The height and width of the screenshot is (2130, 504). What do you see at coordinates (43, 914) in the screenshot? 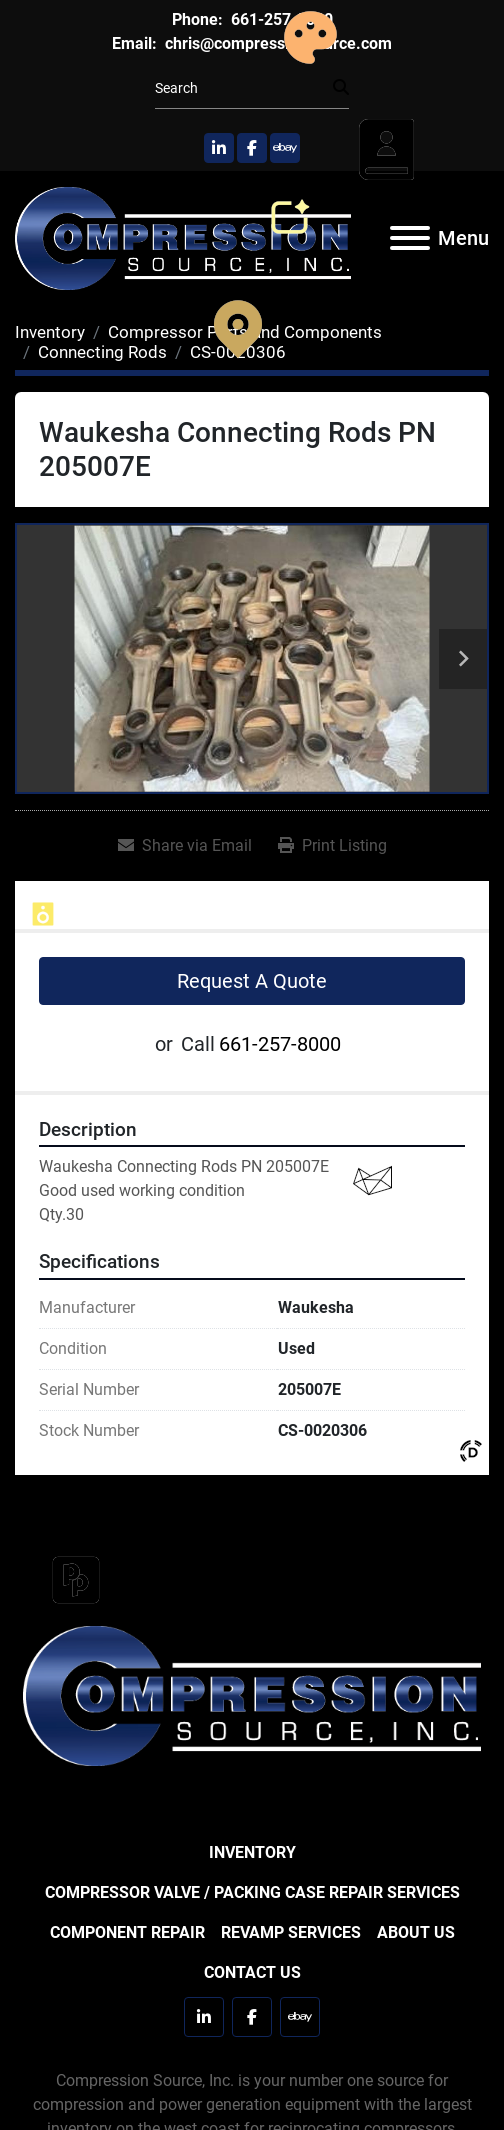
I see `adjust speaker or audio output settings` at bounding box center [43, 914].